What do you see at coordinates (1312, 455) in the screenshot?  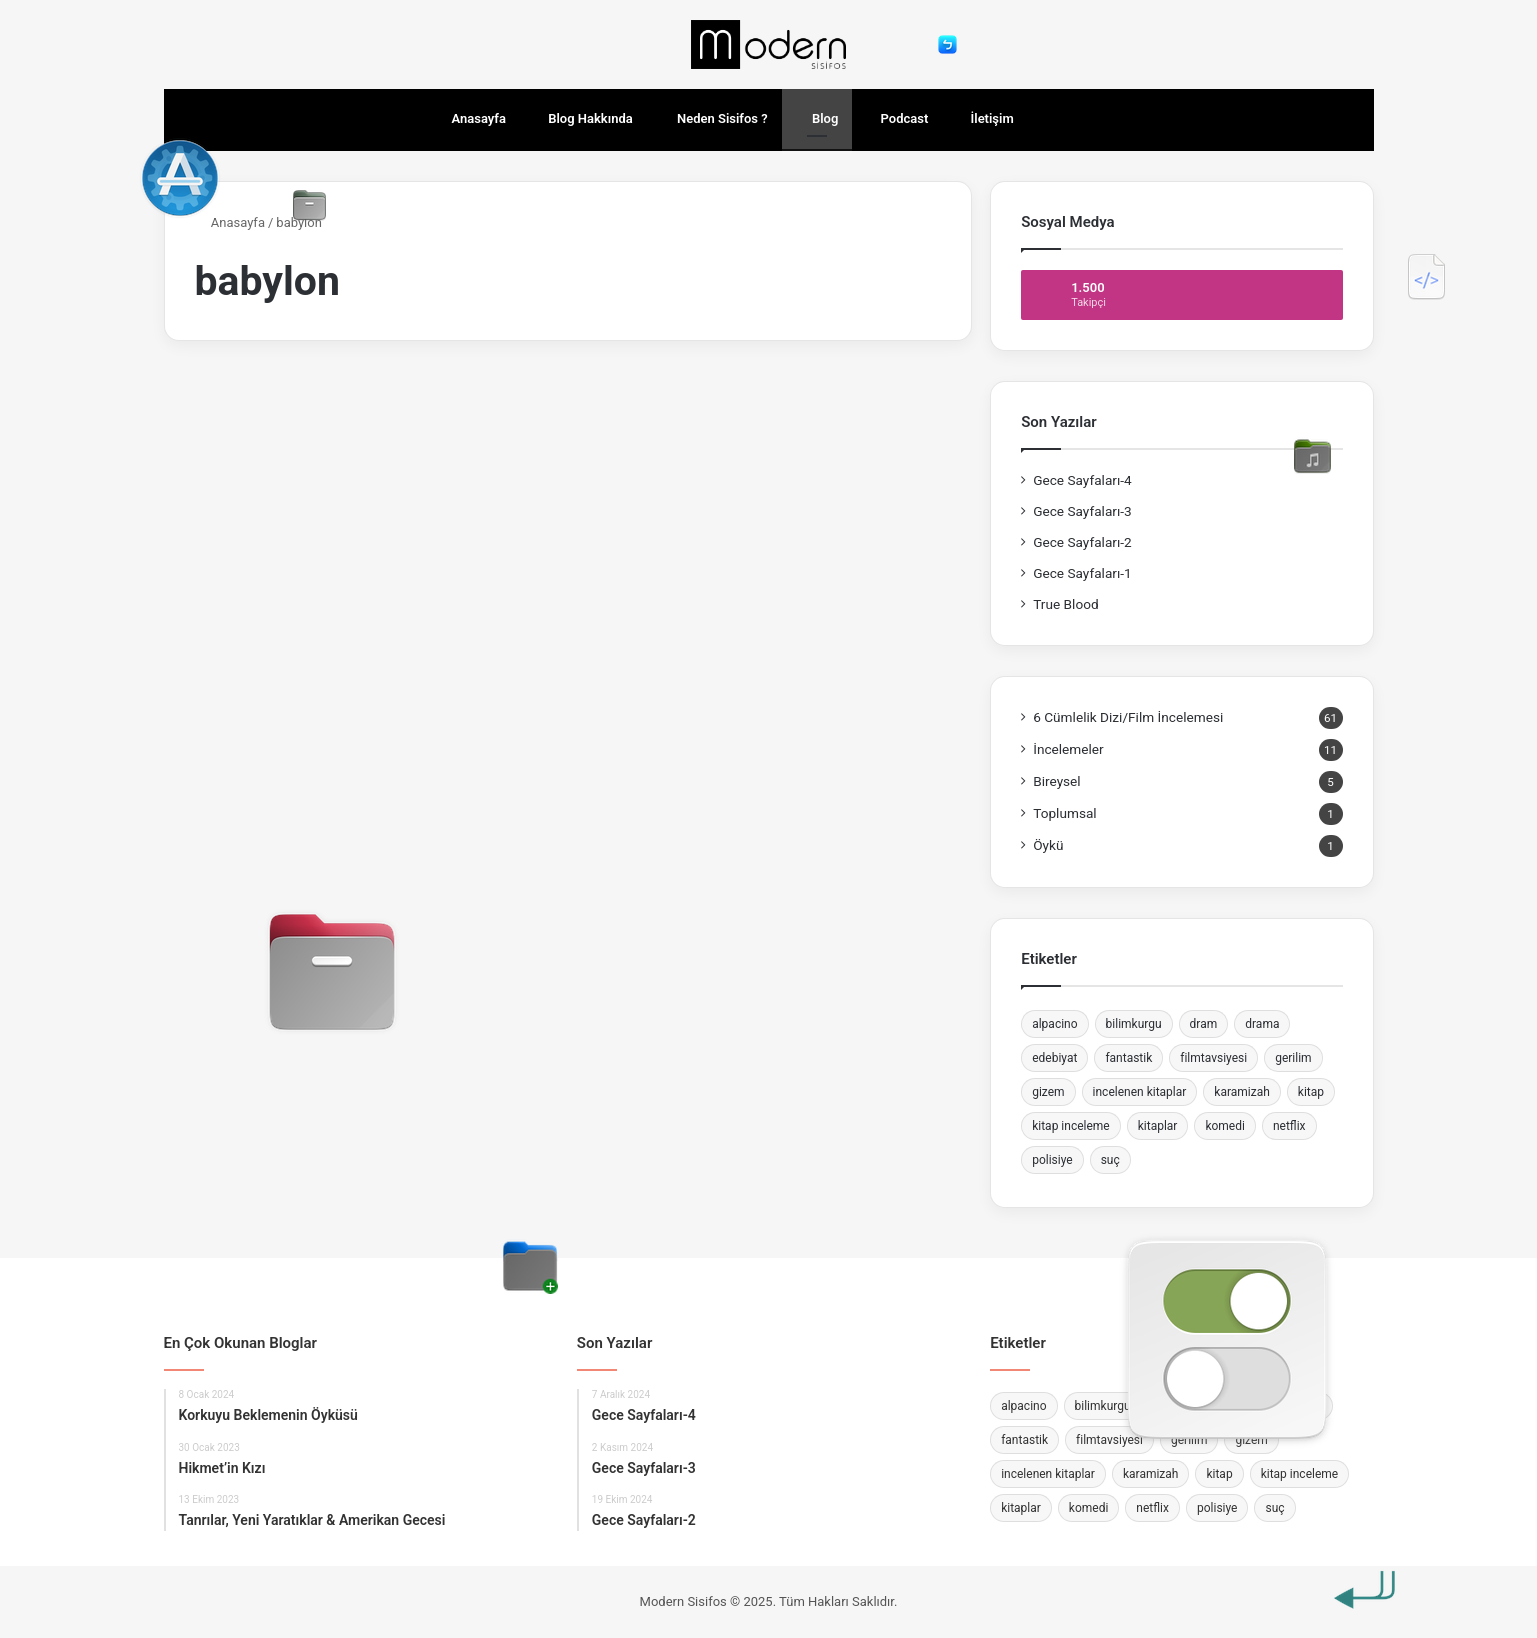 I see `open your music folder` at bounding box center [1312, 455].